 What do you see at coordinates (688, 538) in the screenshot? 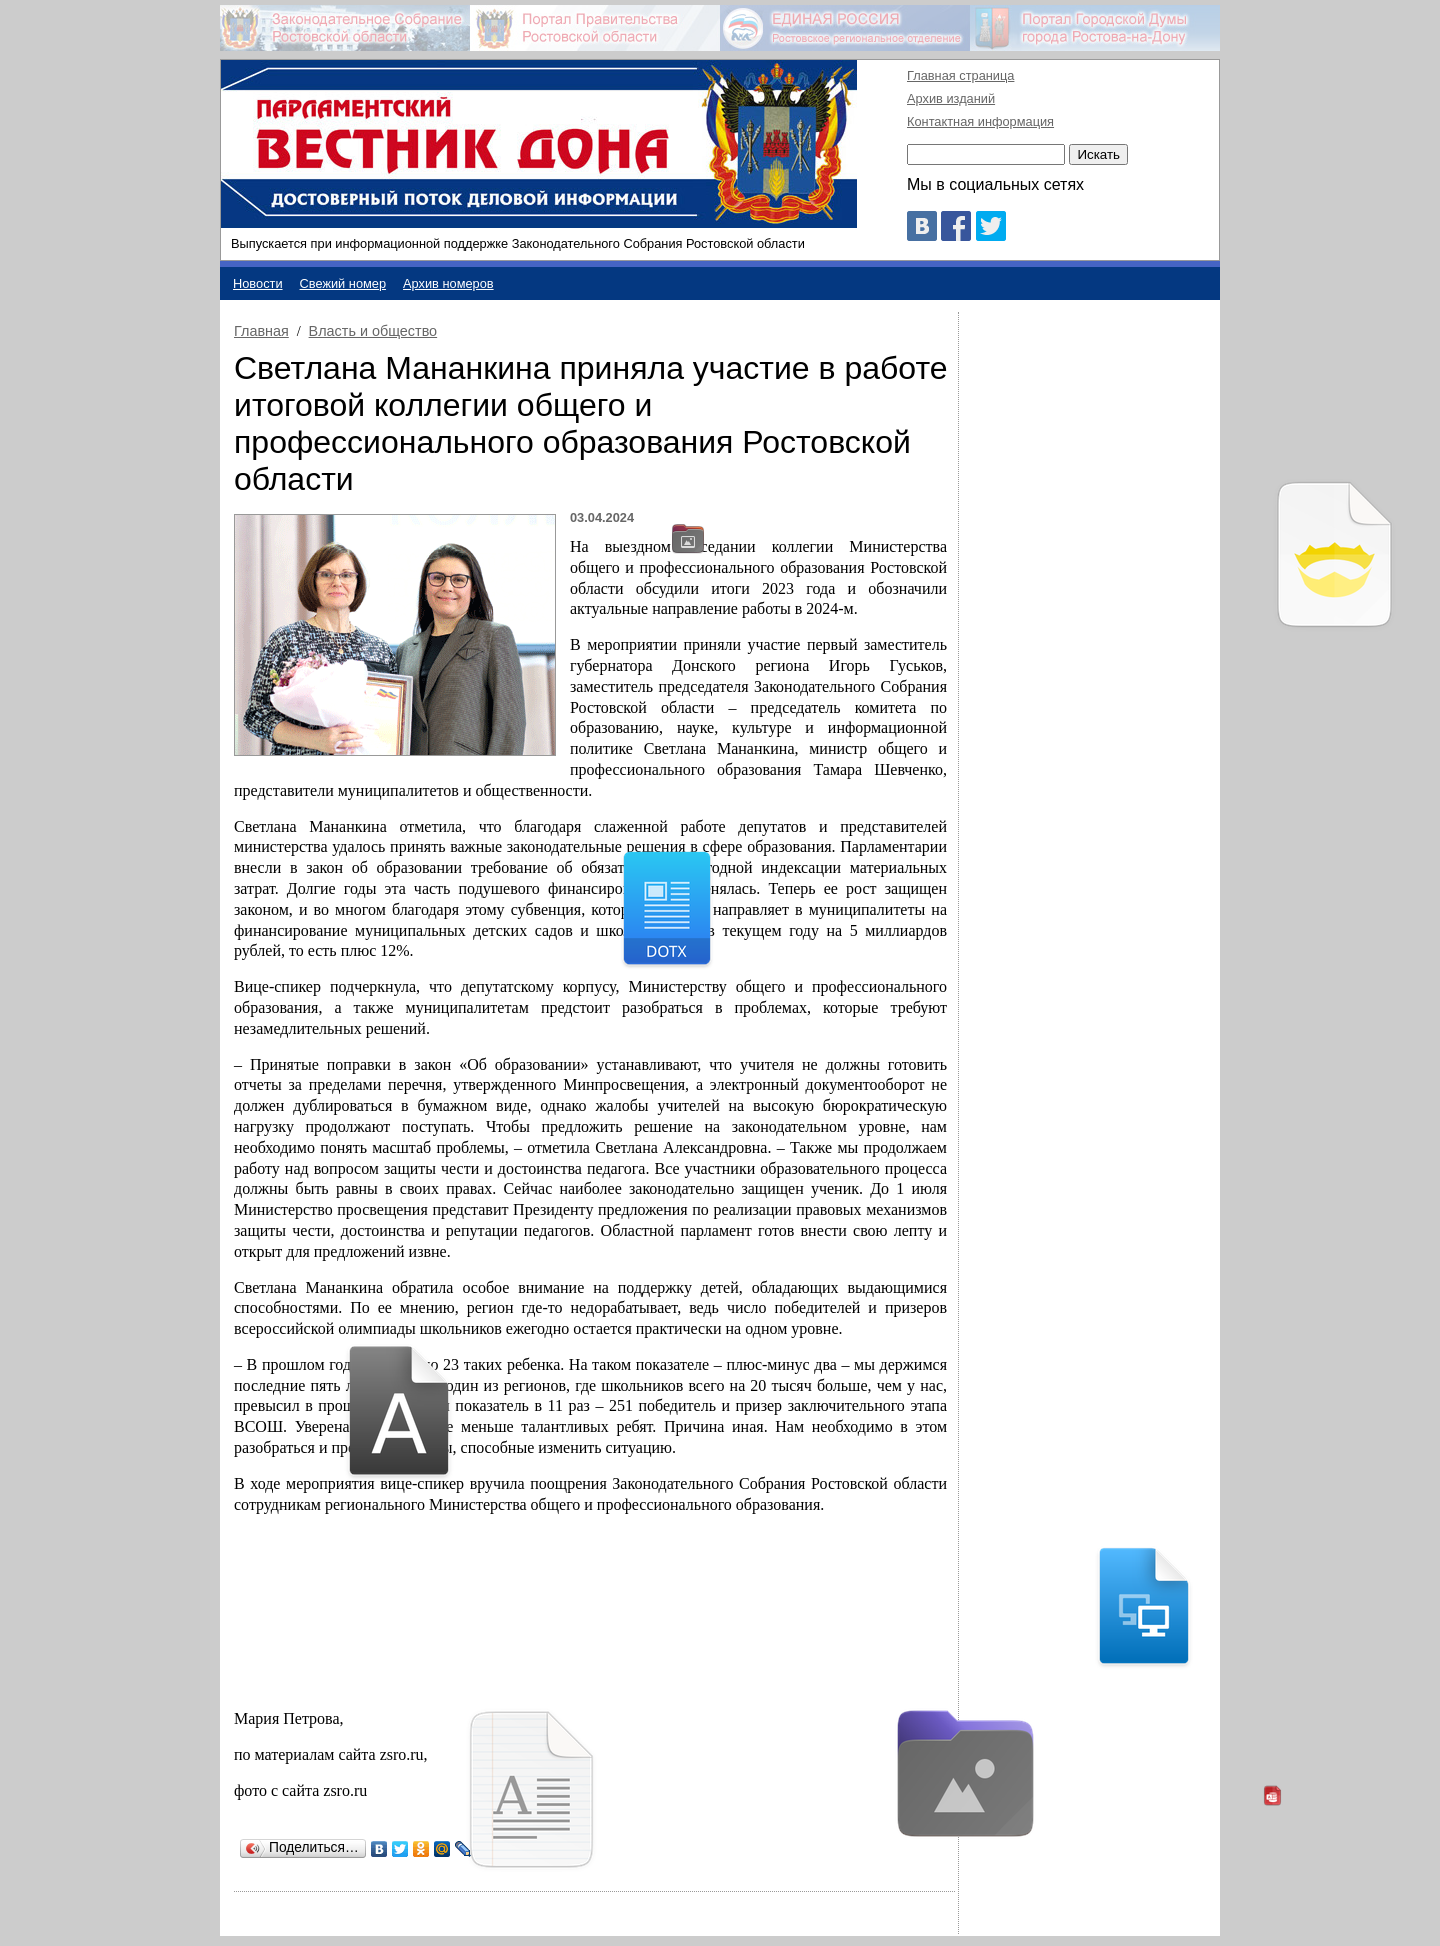
I see `open pictures folder` at bounding box center [688, 538].